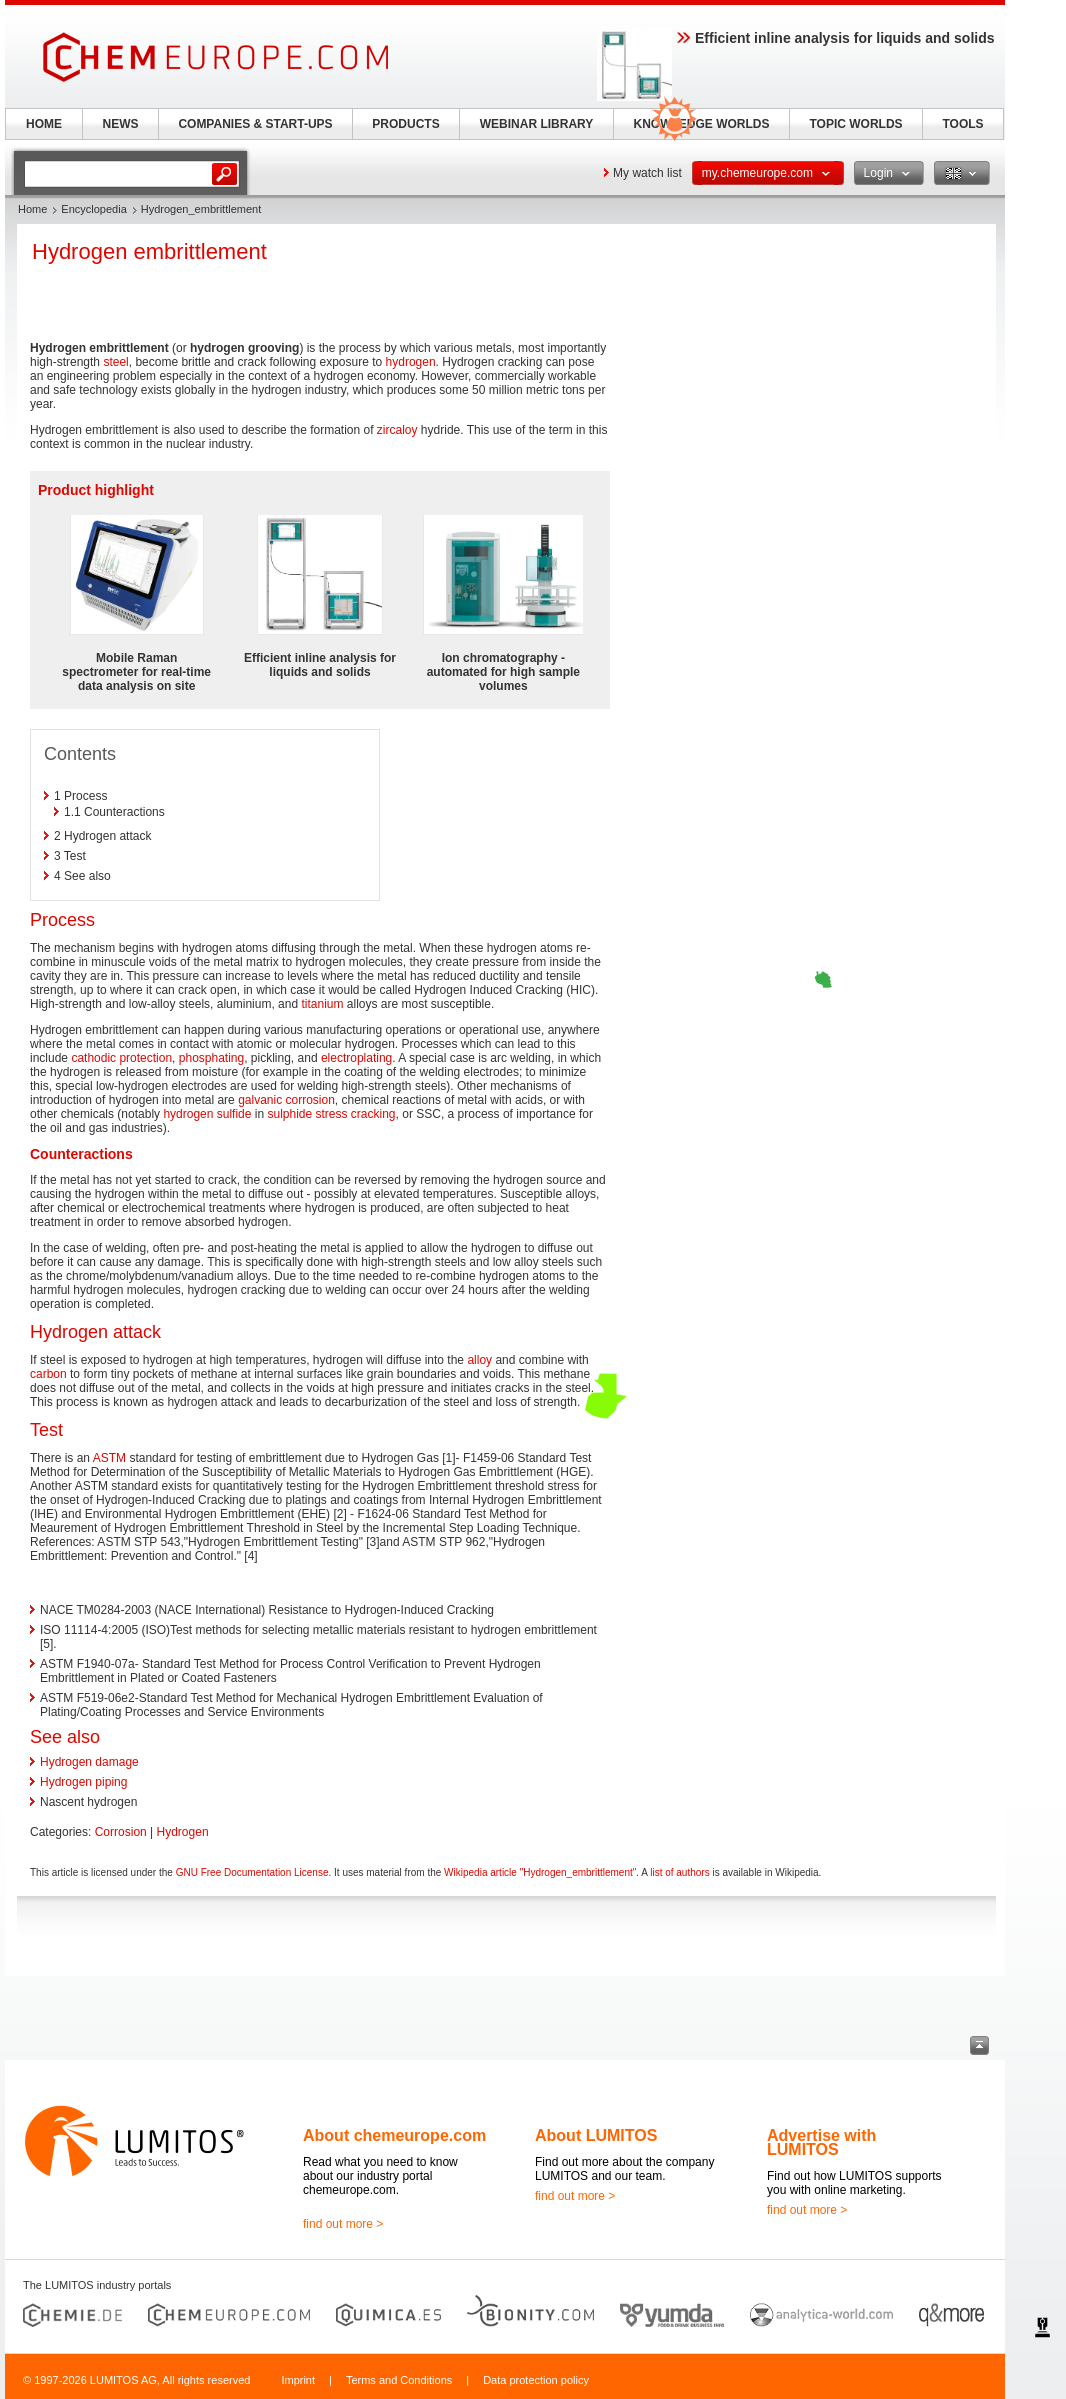 Image resolution: width=1066 pixels, height=2399 pixels. What do you see at coordinates (606, 1396) in the screenshot?
I see `select Guatemala as your country or region` at bounding box center [606, 1396].